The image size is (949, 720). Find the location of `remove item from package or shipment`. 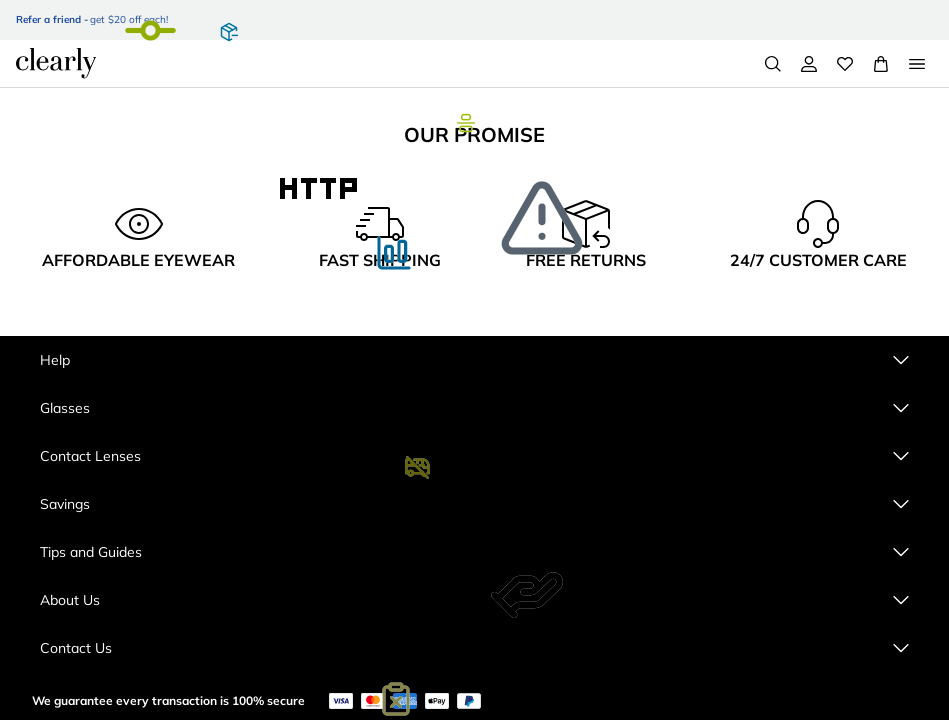

remove item from package or shipment is located at coordinates (229, 32).